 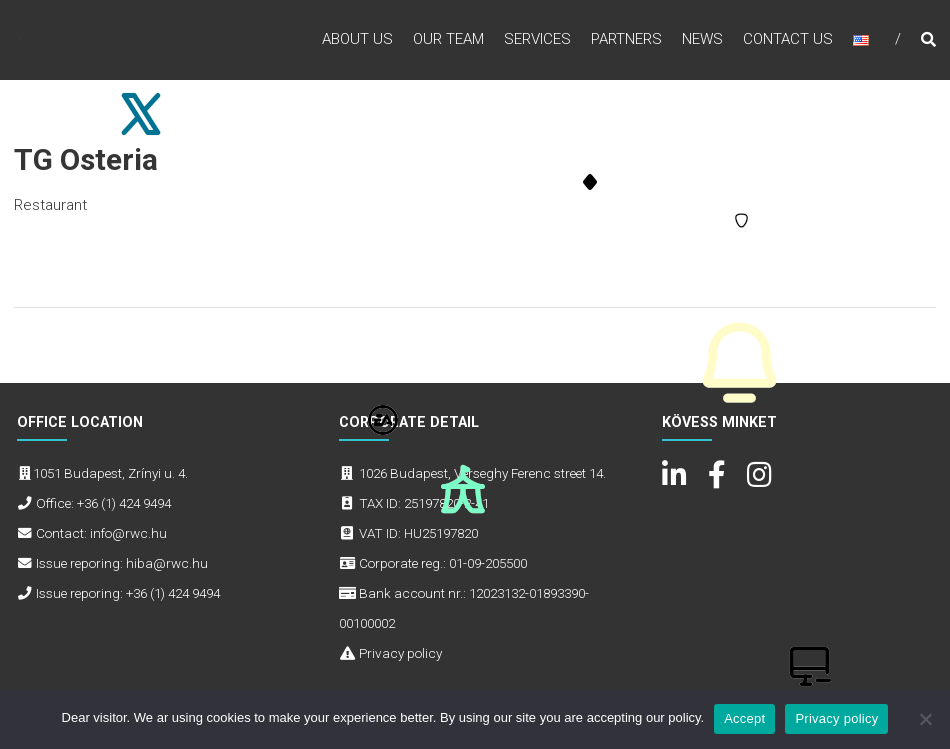 I want to click on view circus or entertainment venues, so click(x=463, y=489).